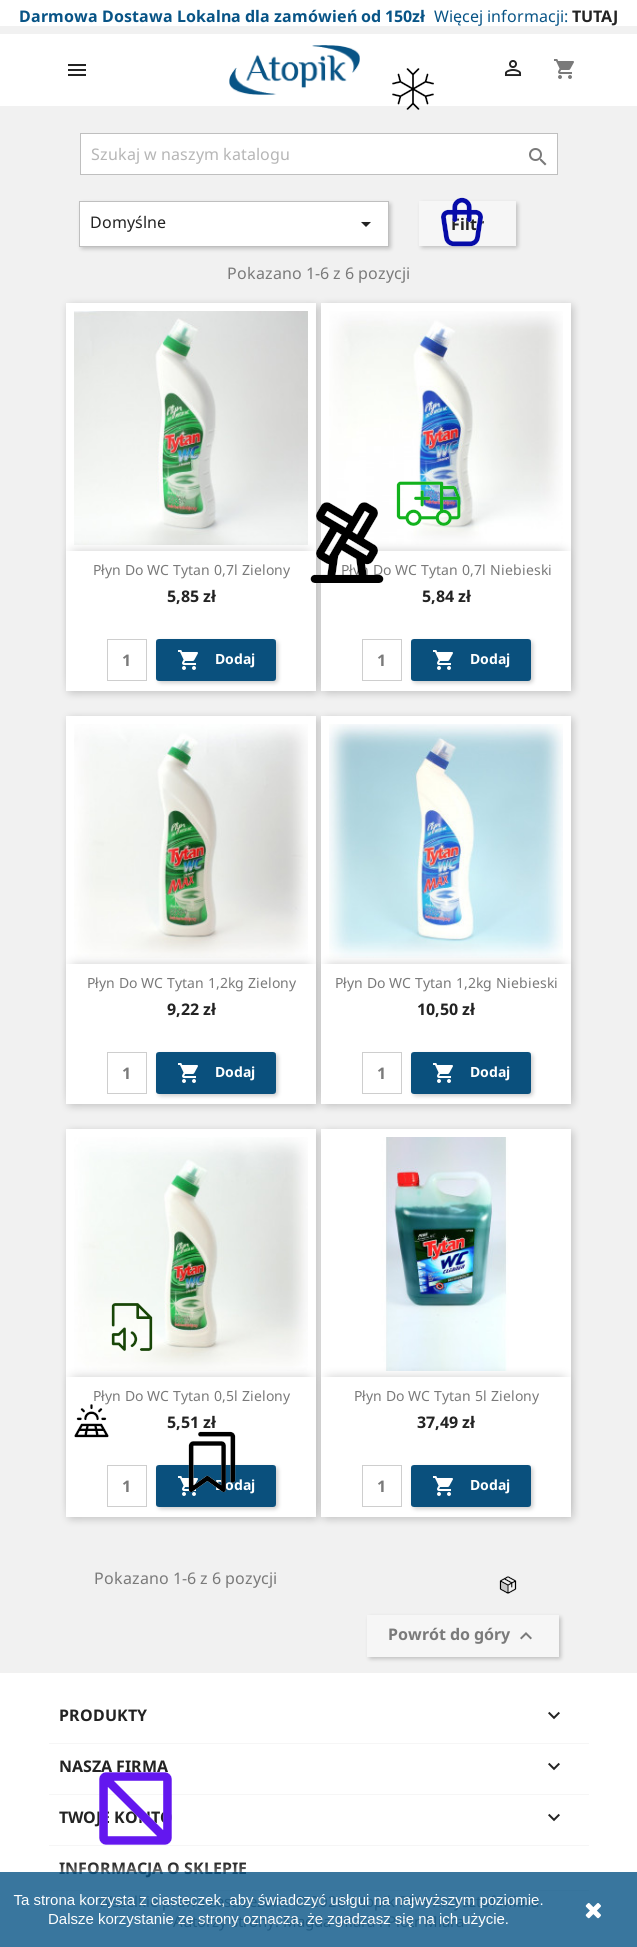  I want to click on open an audio file, so click(132, 1327).